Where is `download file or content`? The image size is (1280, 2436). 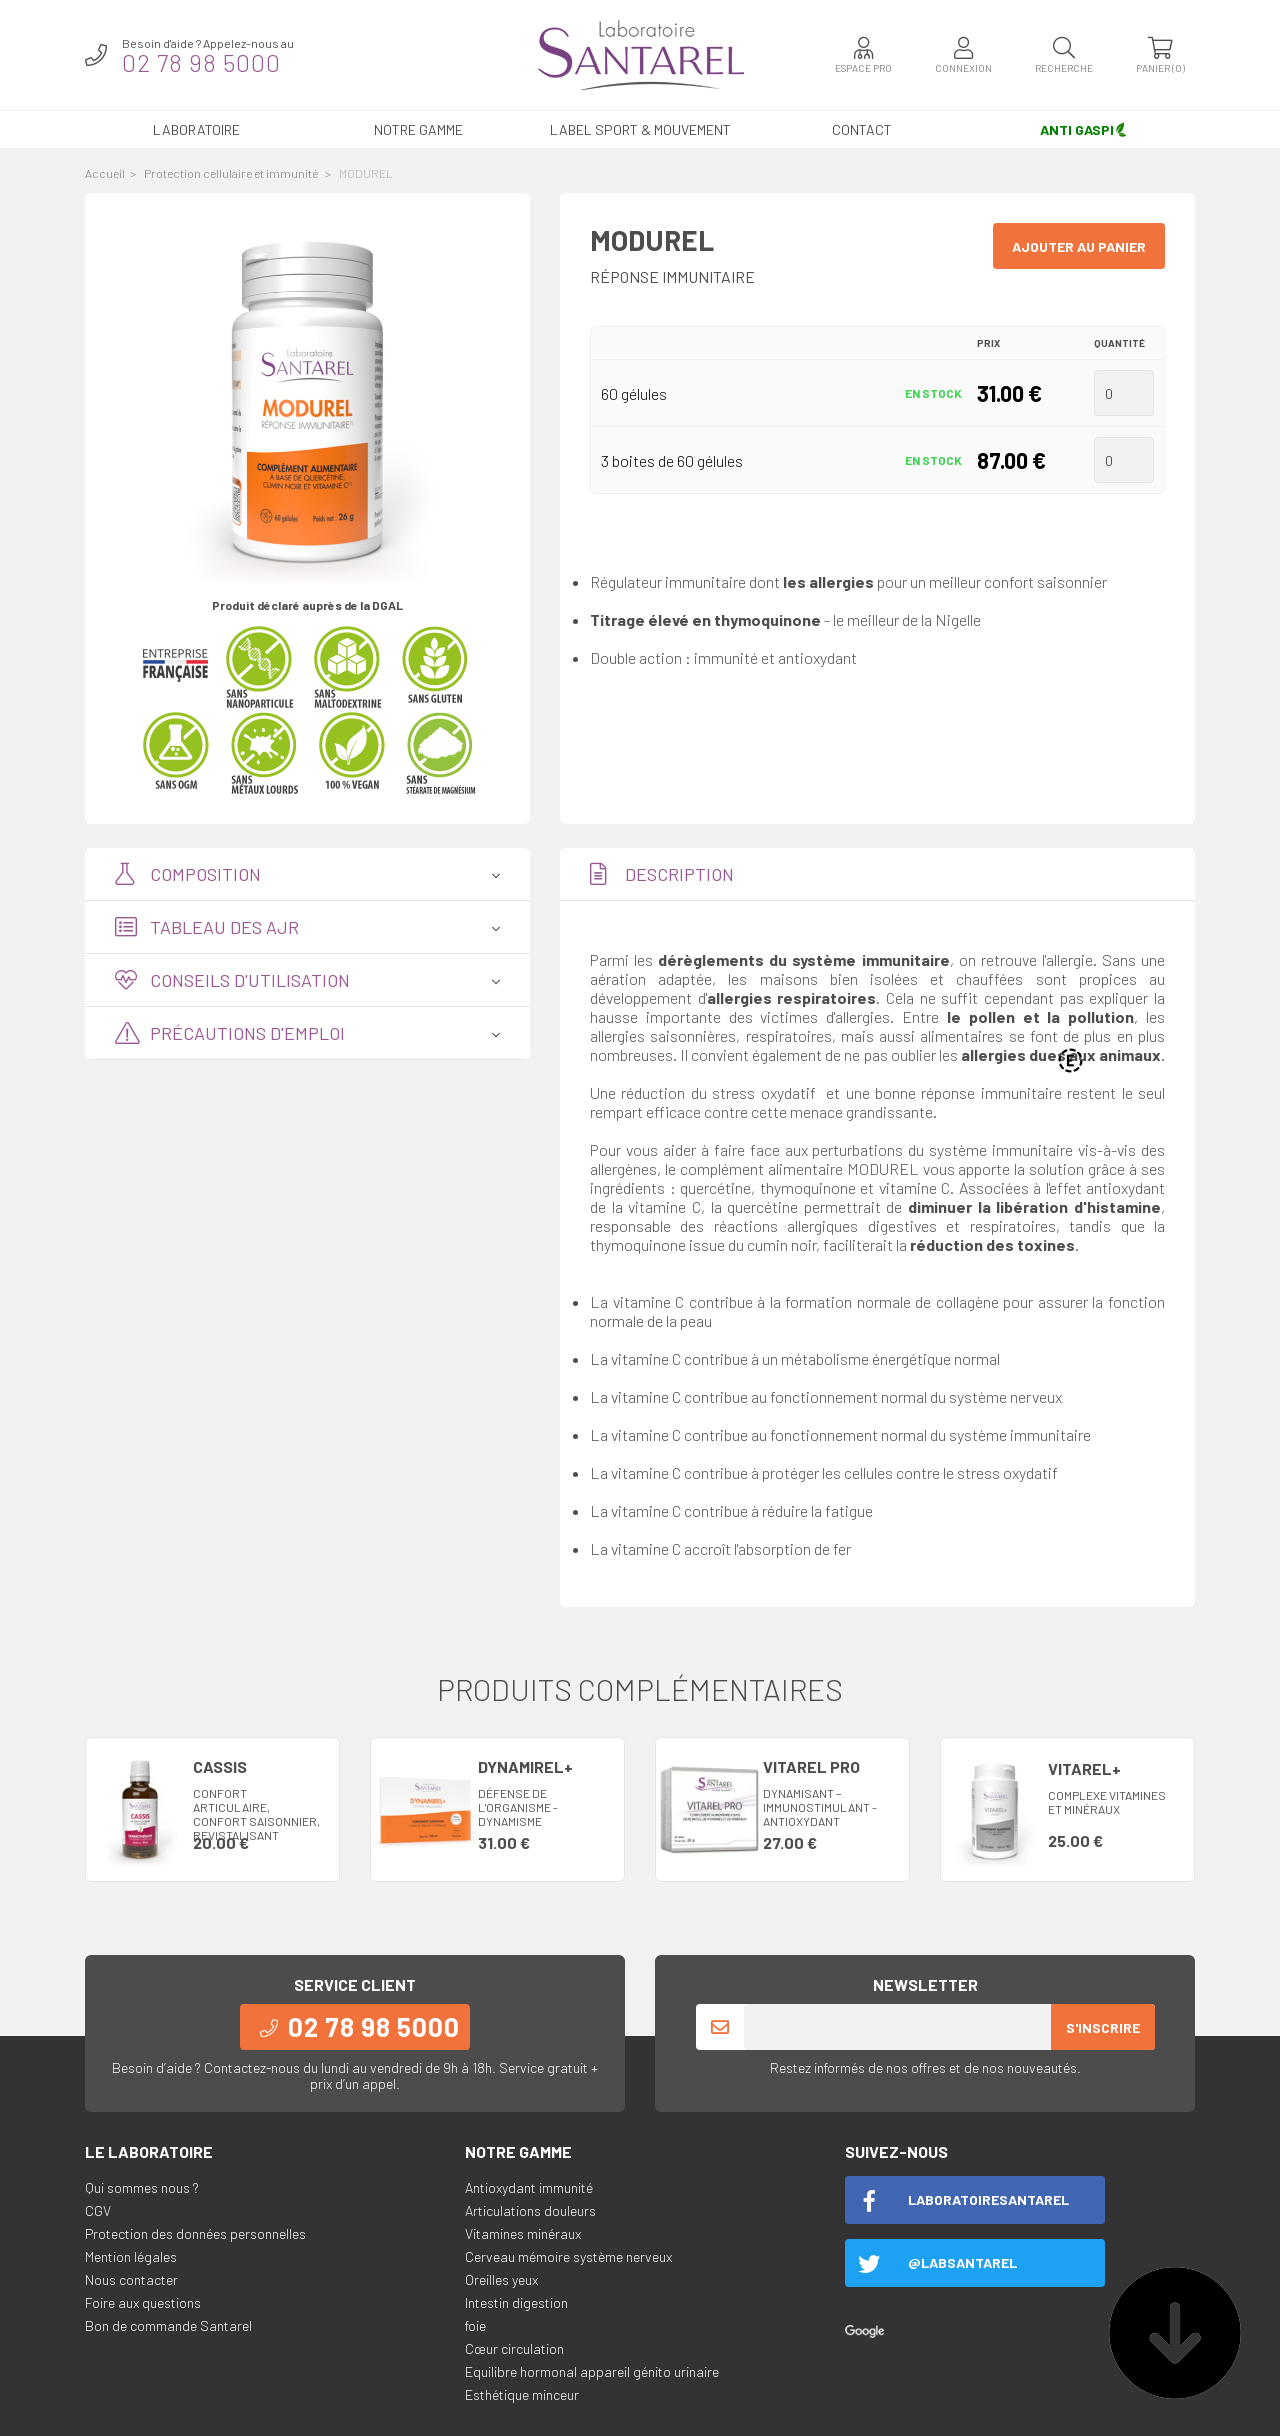 download file or content is located at coordinates (1175, 2333).